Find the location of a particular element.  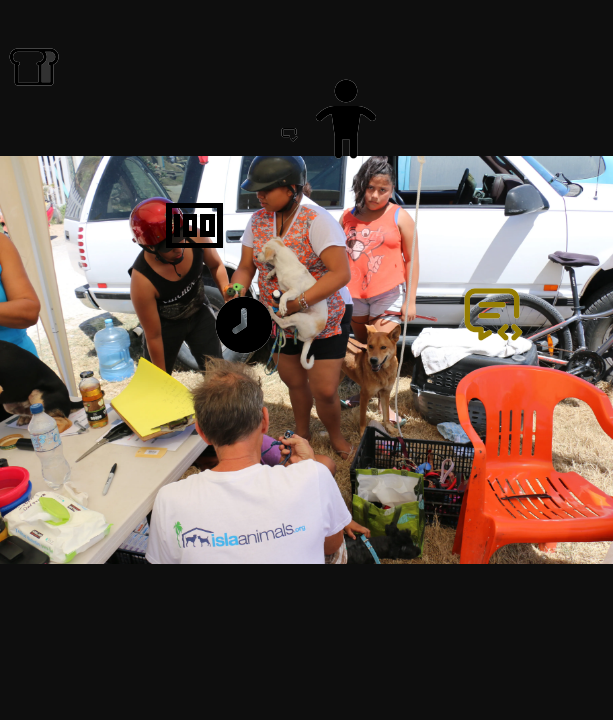

indicates the current time or timestamp is located at coordinates (244, 325).